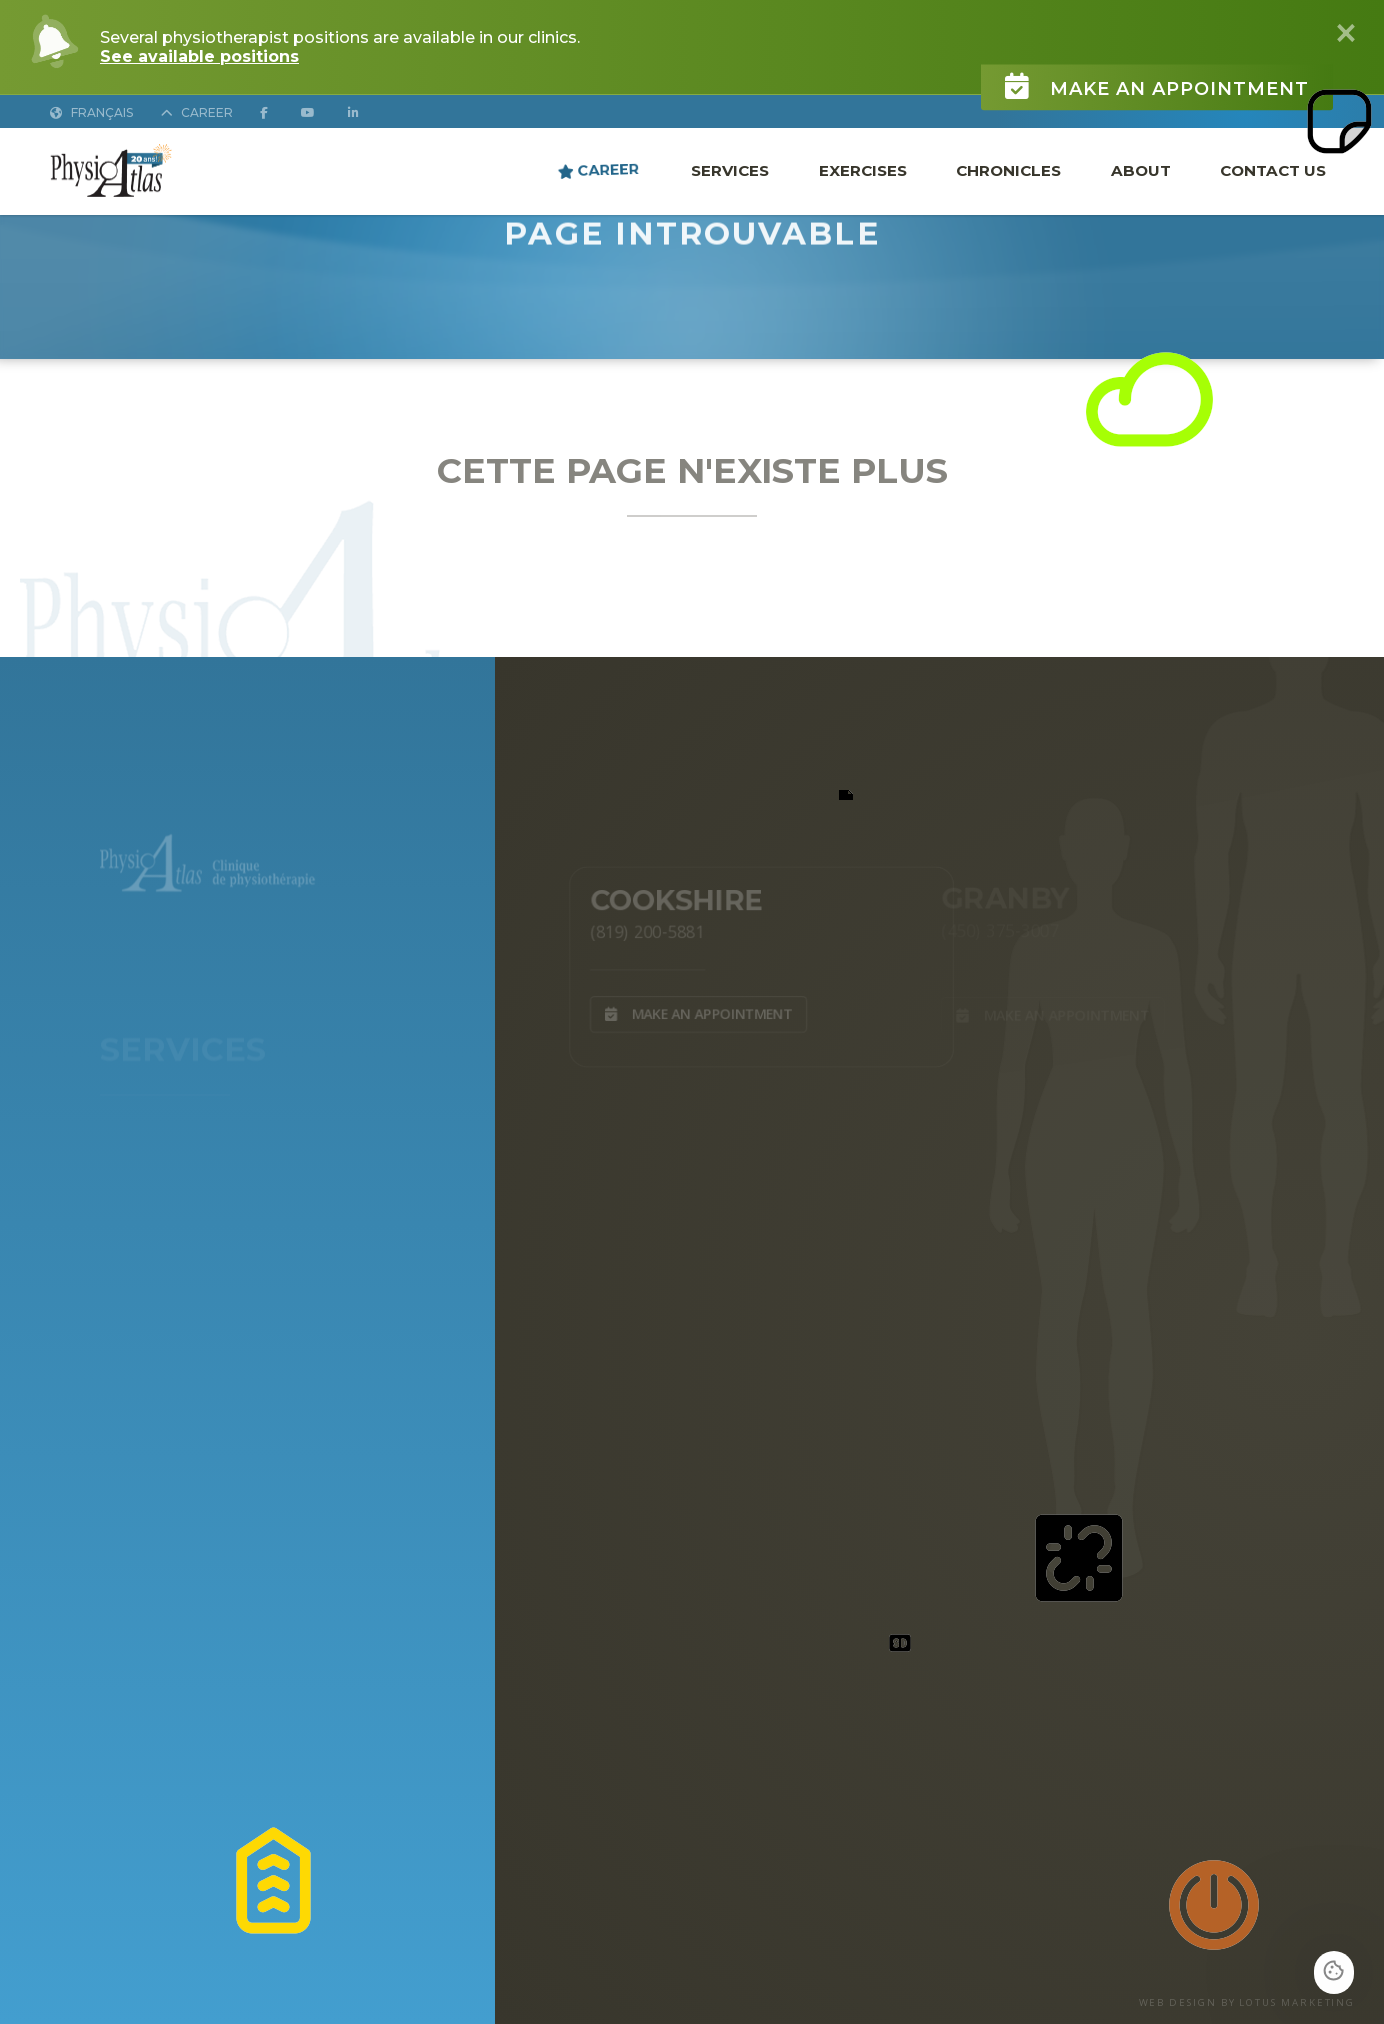 The image size is (1384, 2024). I want to click on turn device on or off, so click(1214, 1905).